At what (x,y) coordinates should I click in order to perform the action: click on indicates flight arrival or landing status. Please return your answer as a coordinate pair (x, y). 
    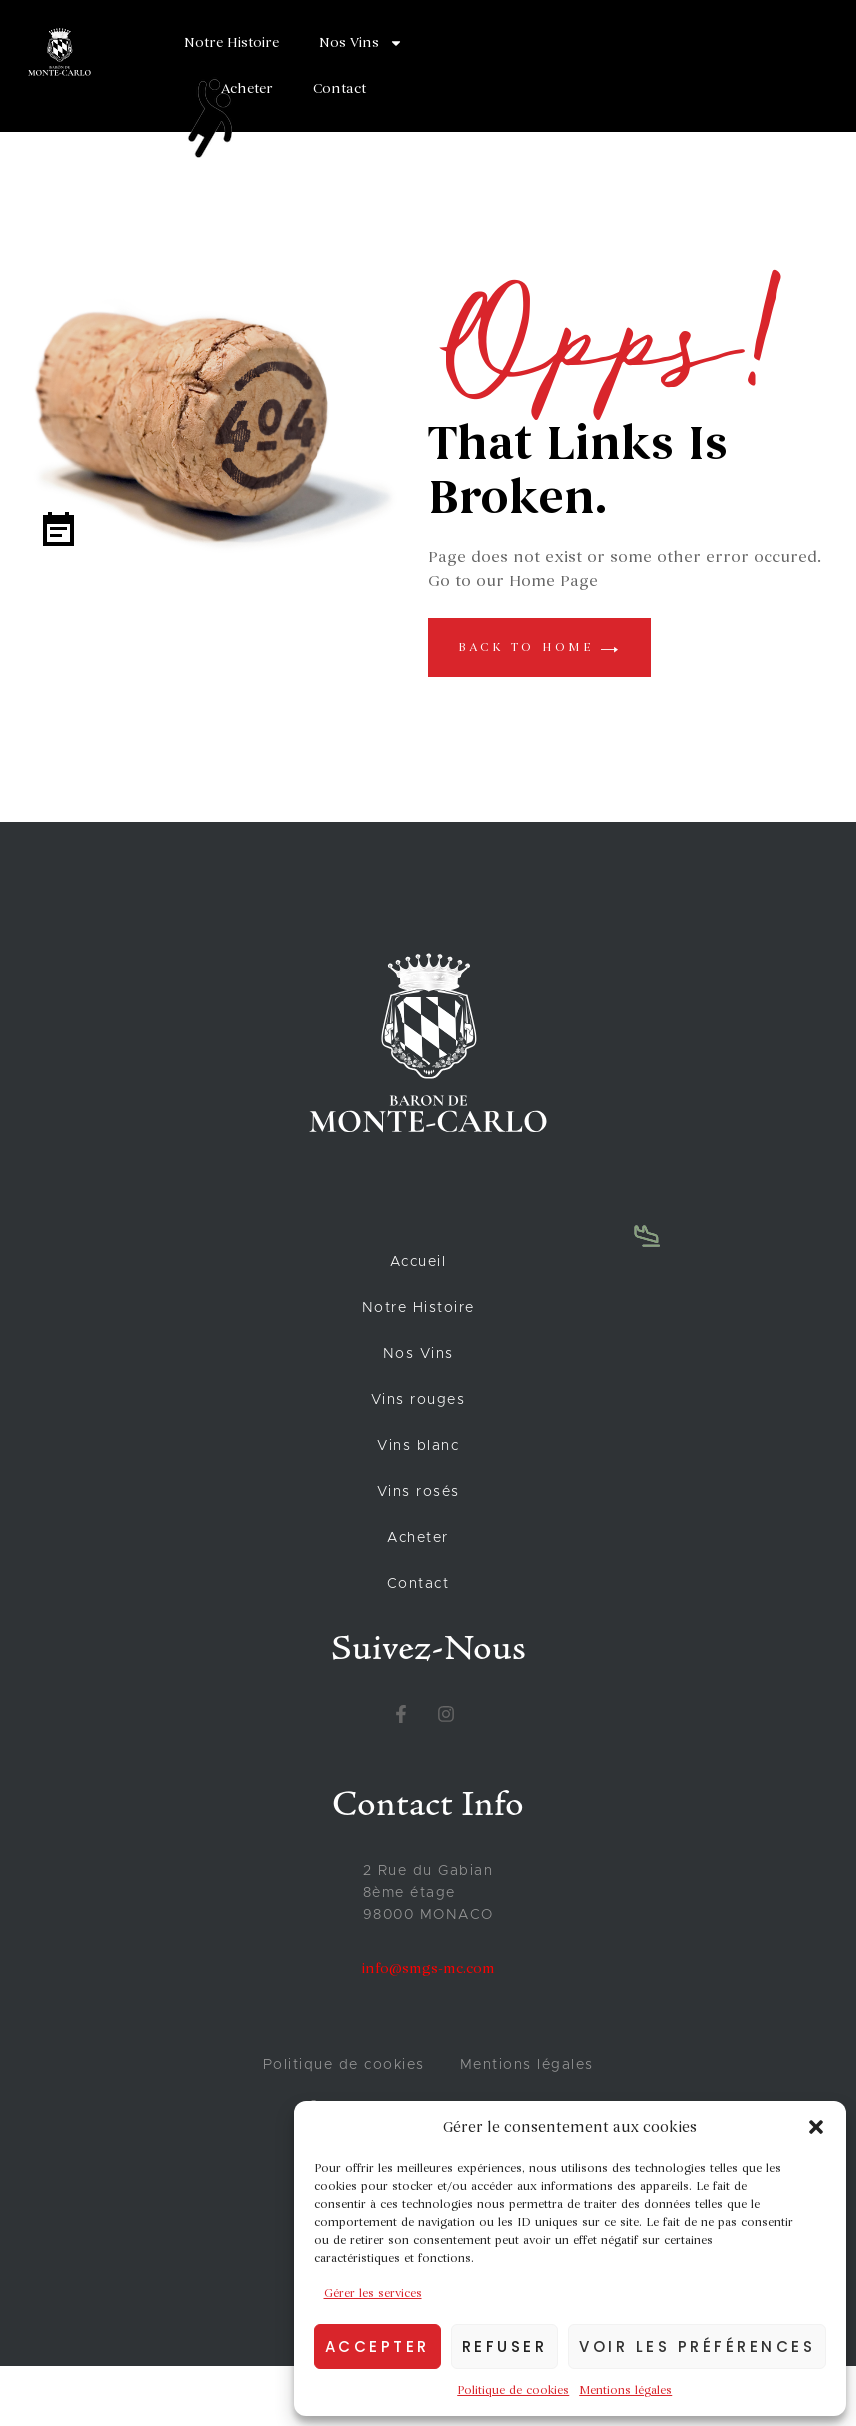
    Looking at the image, I should click on (646, 1236).